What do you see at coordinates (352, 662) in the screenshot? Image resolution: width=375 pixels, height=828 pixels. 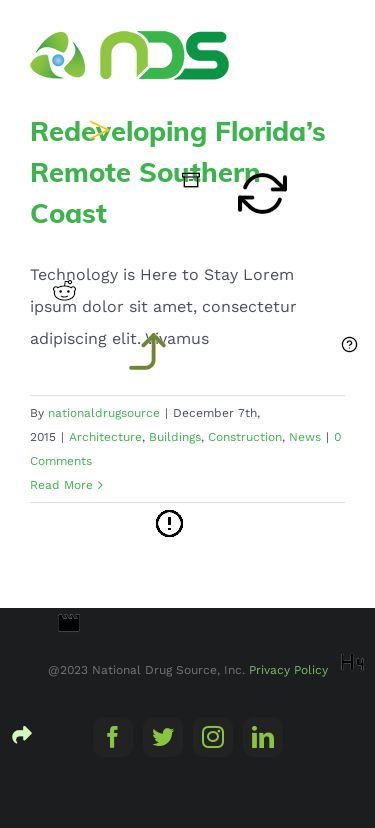 I see `format text as heading level 4` at bounding box center [352, 662].